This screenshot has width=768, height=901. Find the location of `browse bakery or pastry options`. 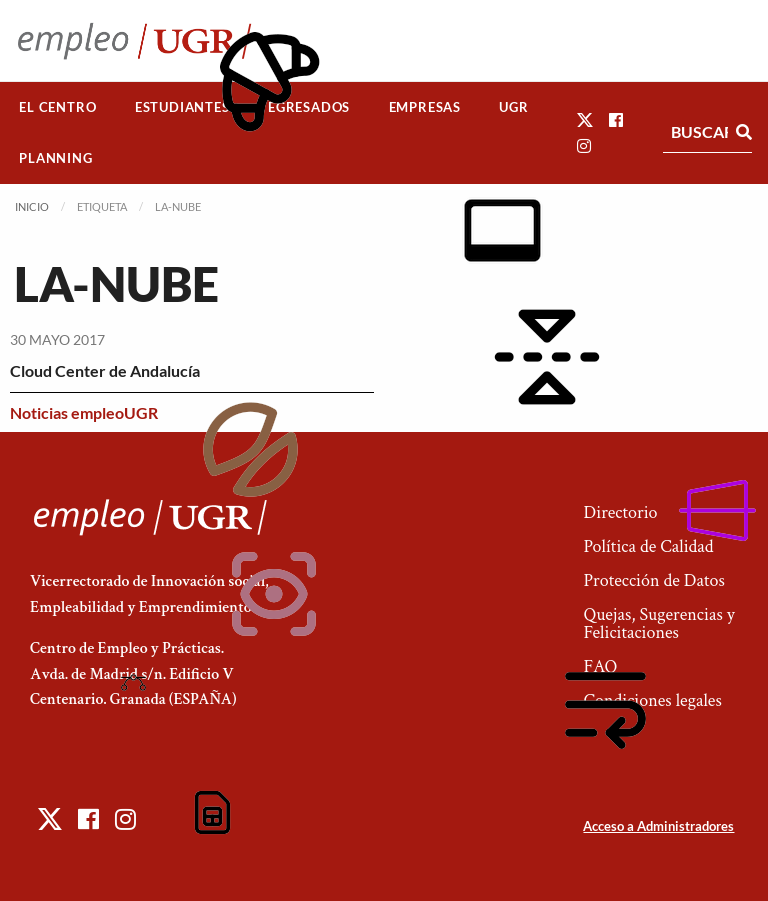

browse bakery or pastry options is located at coordinates (268, 80).